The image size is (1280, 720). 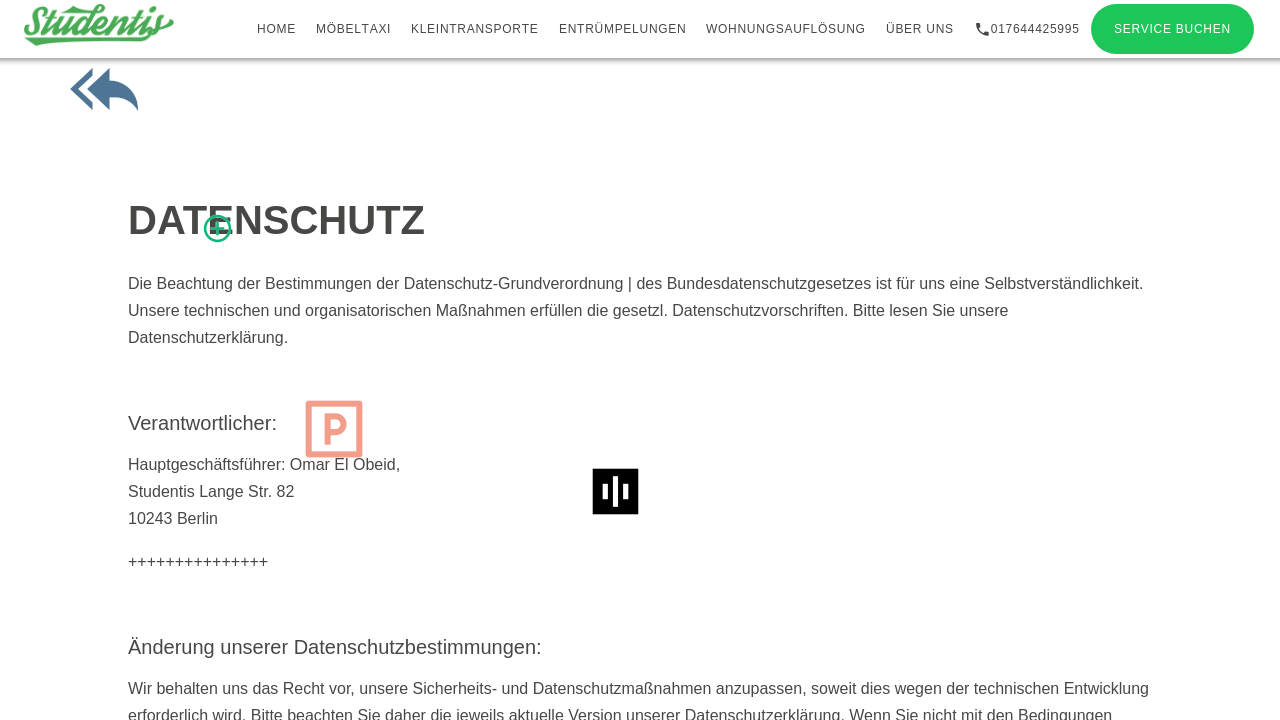 I want to click on activate voice recognition or speech input, so click(x=615, y=491).